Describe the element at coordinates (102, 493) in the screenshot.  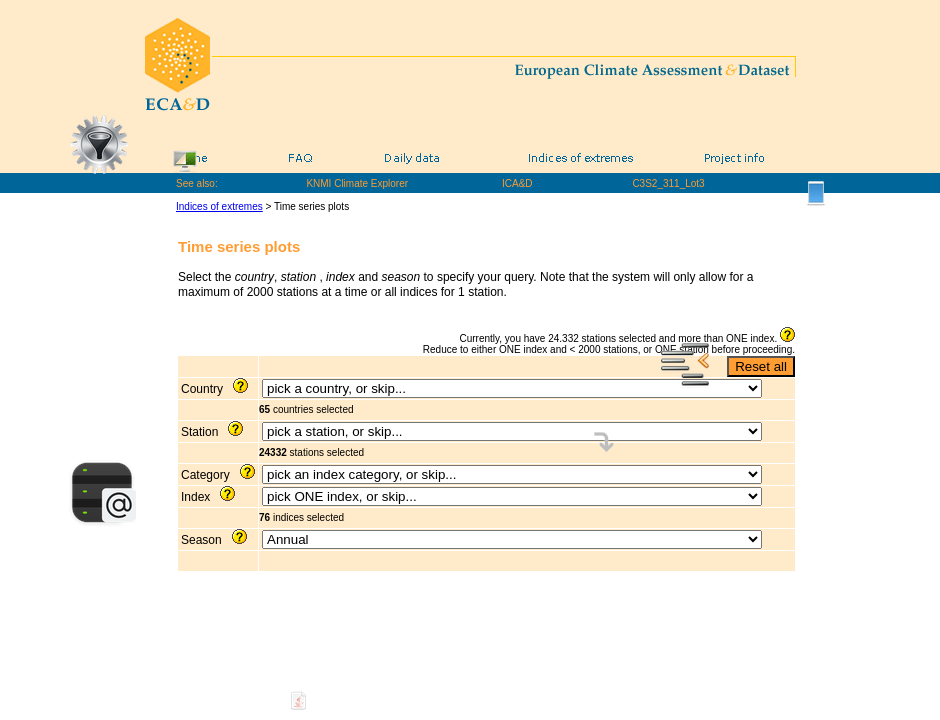
I see `configure DNS server settings` at that location.